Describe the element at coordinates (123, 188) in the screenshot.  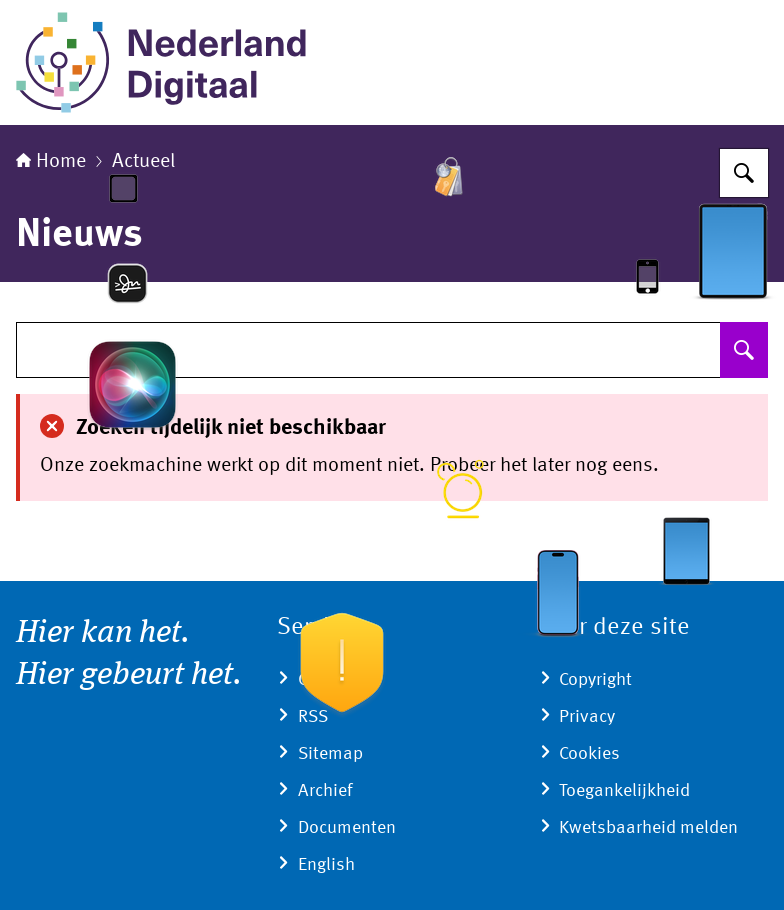
I see `iPod nano device in sidebar` at that location.